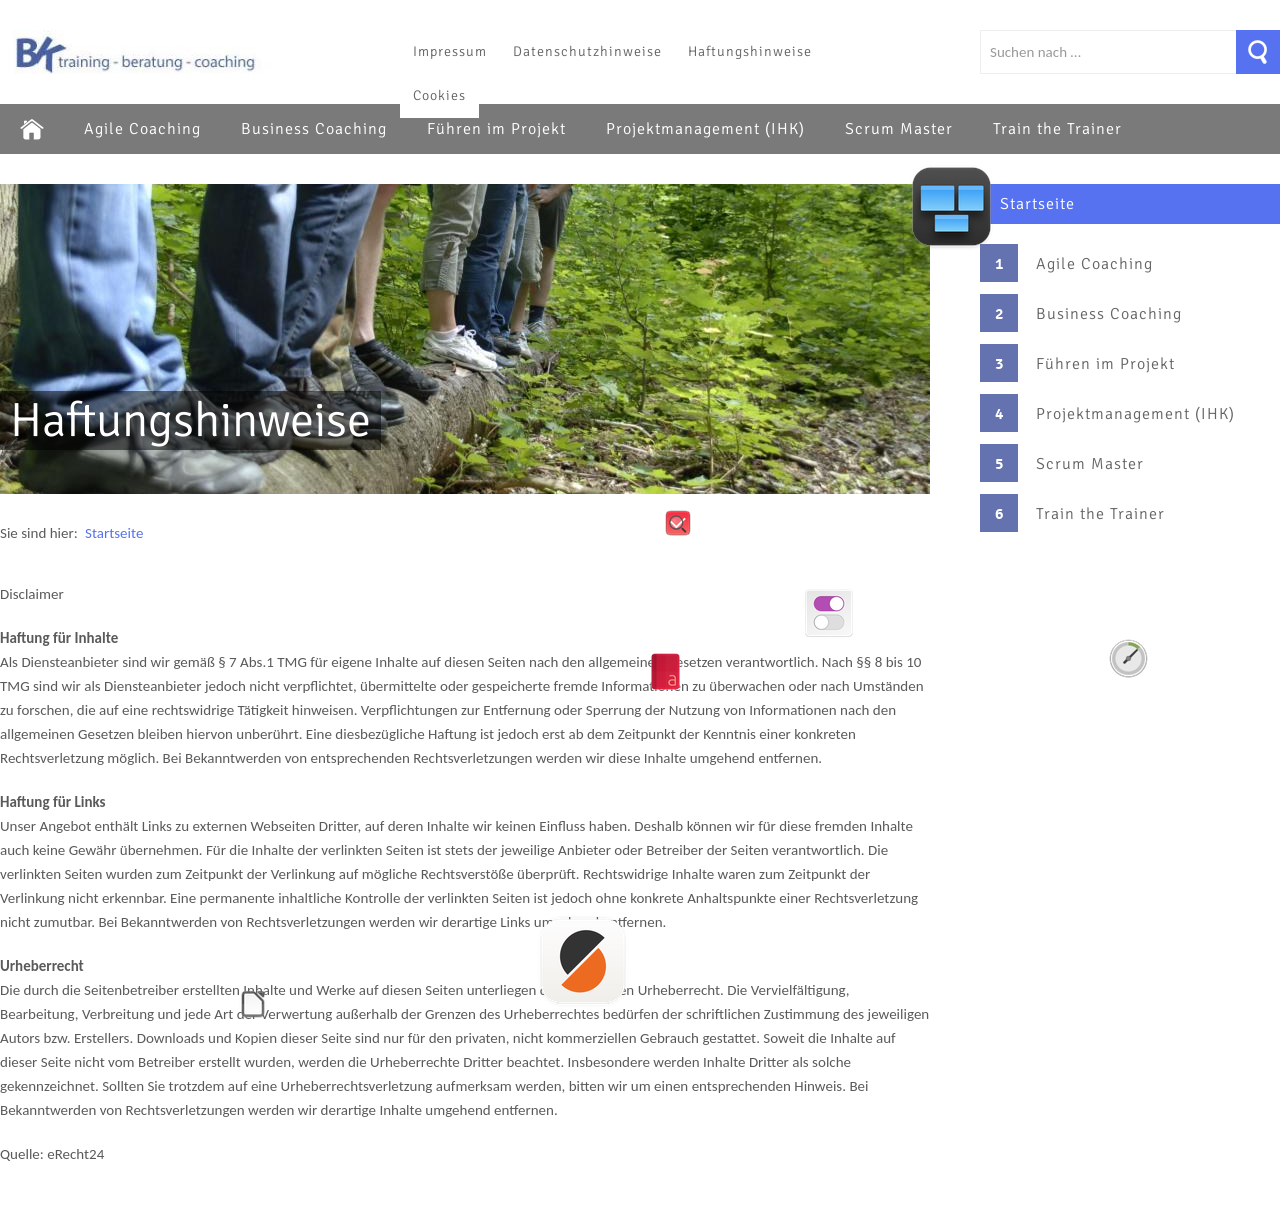 The height and width of the screenshot is (1216, 1280). I want to click on open multitasking view, so click(951, 206).